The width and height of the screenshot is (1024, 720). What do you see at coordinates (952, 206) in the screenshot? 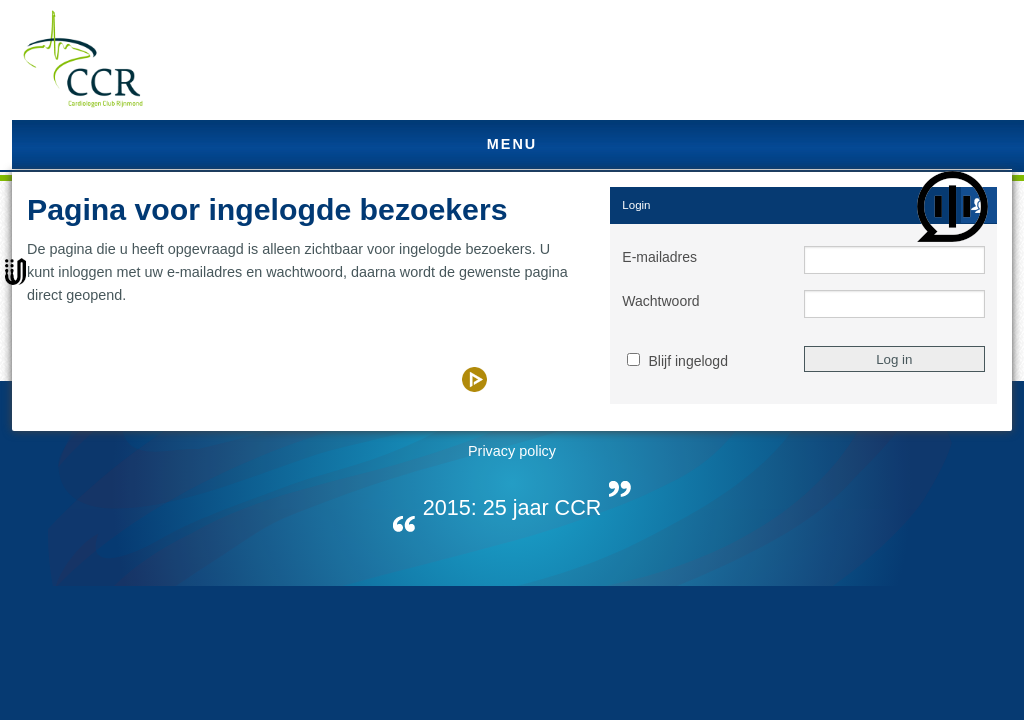
I see `start a voice message or audio chat` at bounding box center [952, 206].